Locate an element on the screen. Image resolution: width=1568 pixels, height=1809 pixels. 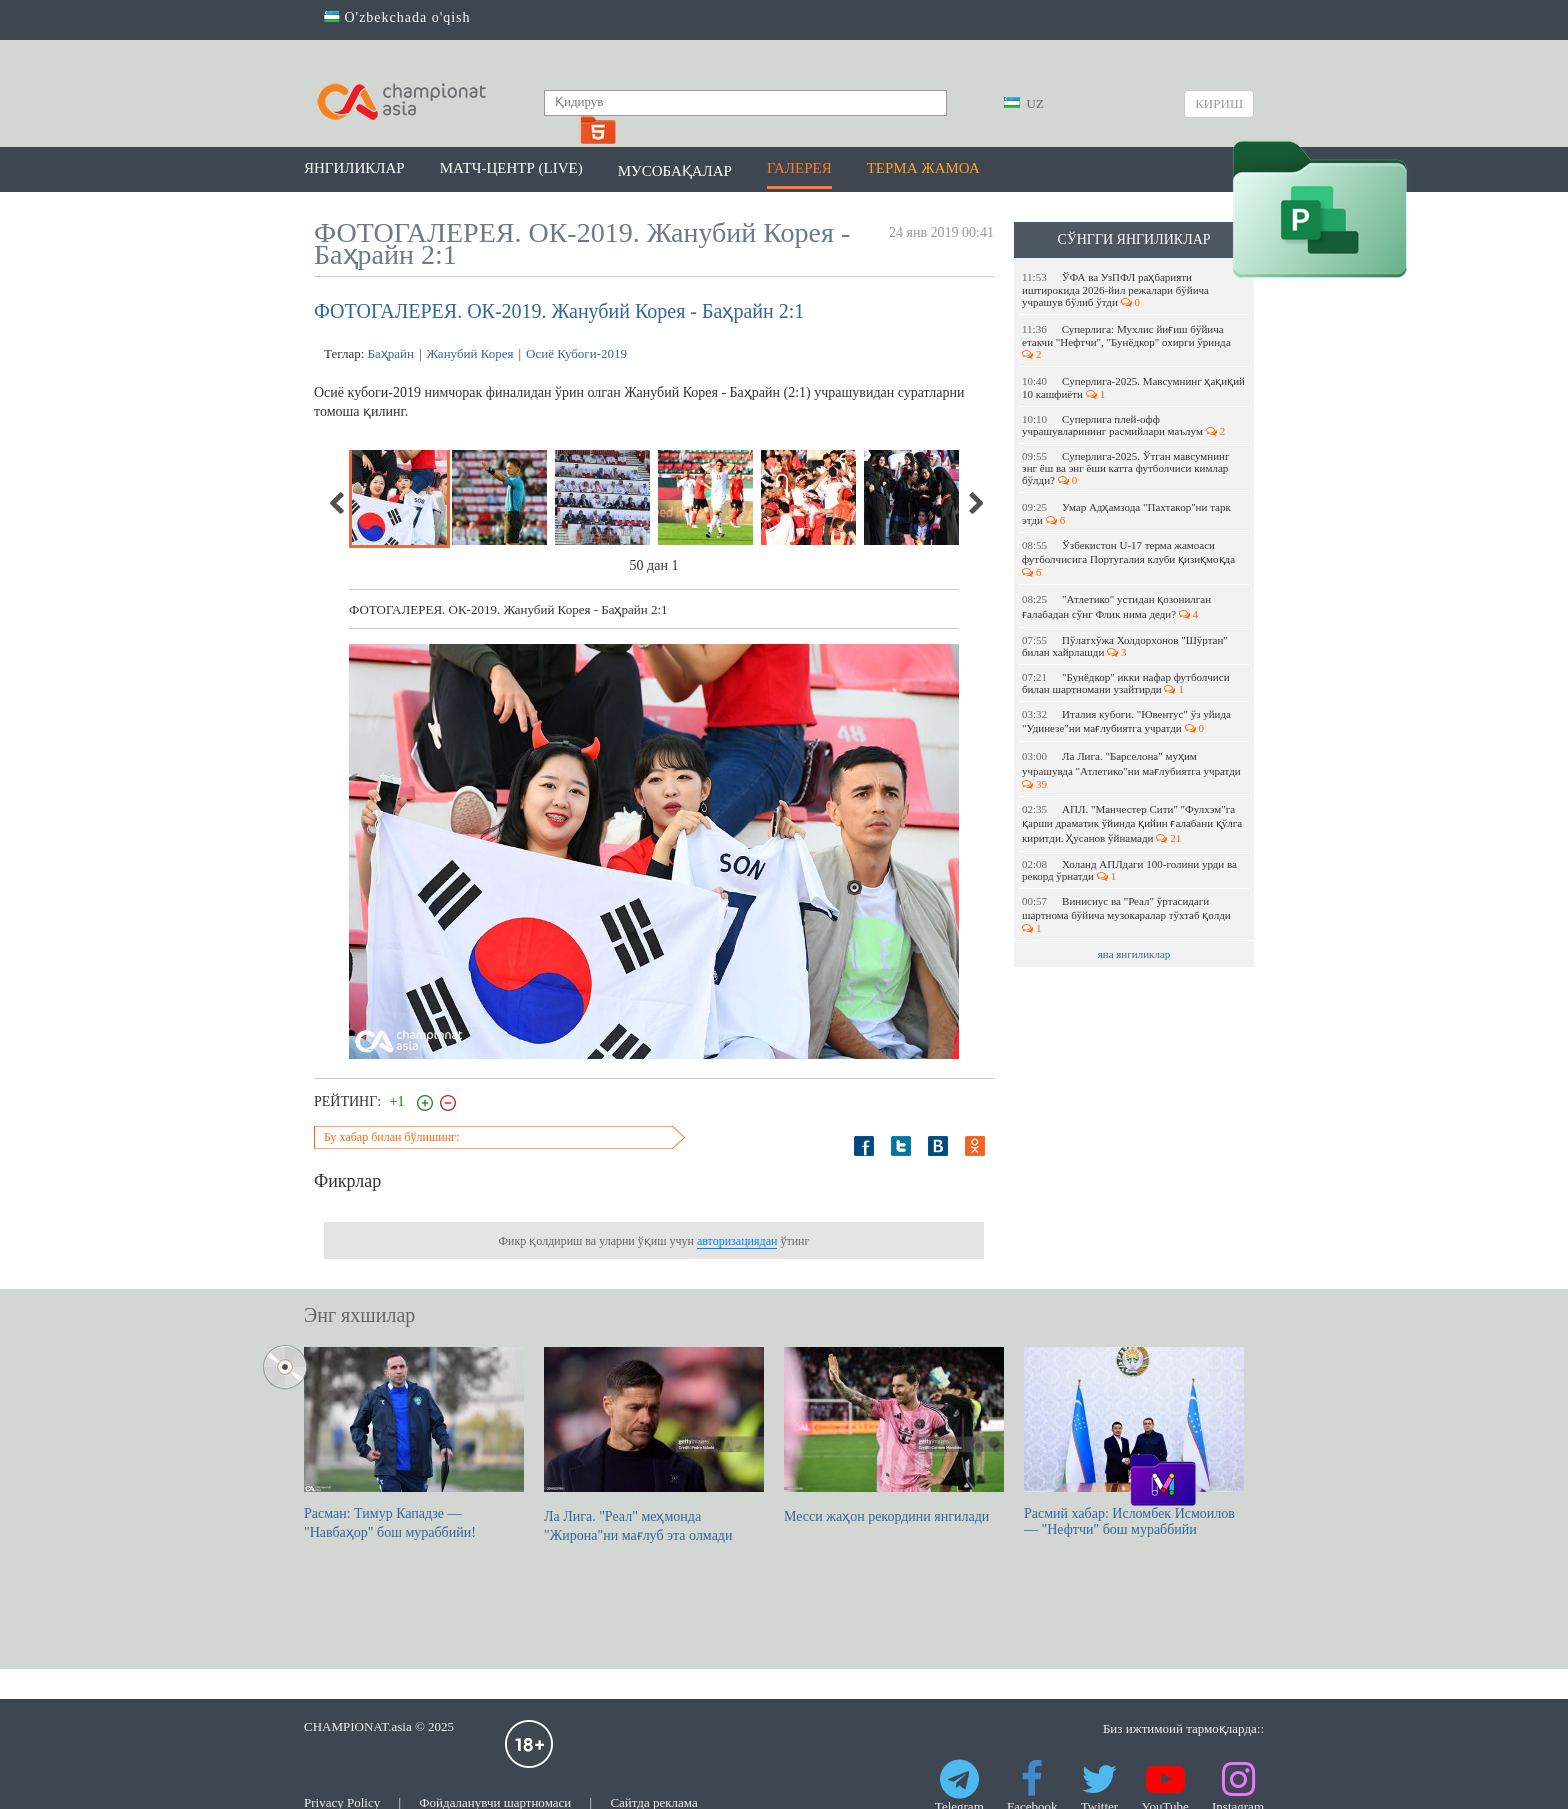
open wondershare mockitt project files is located at coordinates (1163, 1482).